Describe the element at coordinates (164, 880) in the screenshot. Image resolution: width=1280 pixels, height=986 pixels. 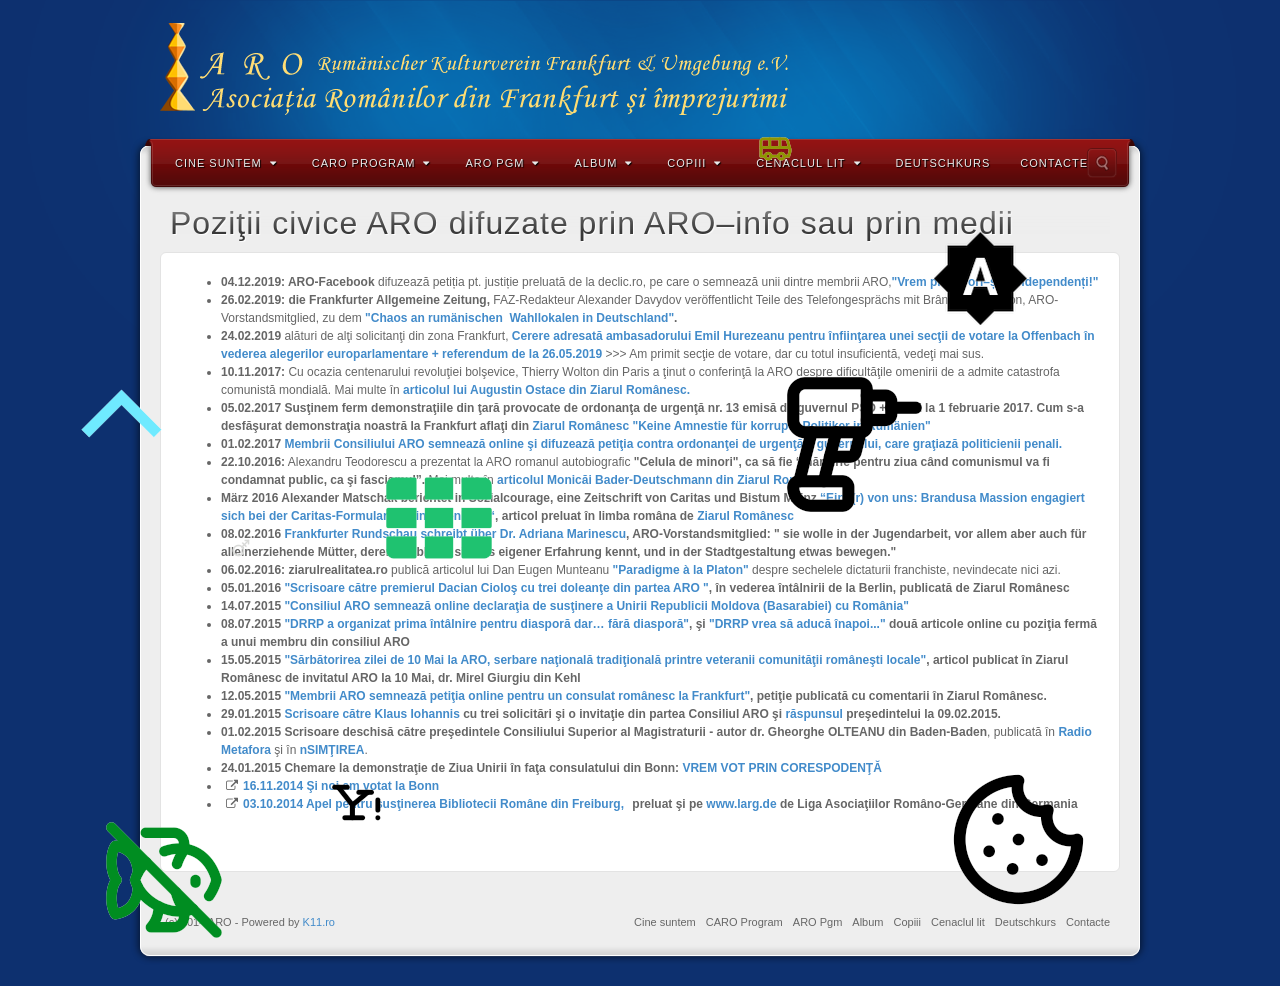
I see `indicates no fishing allowed` at that location.